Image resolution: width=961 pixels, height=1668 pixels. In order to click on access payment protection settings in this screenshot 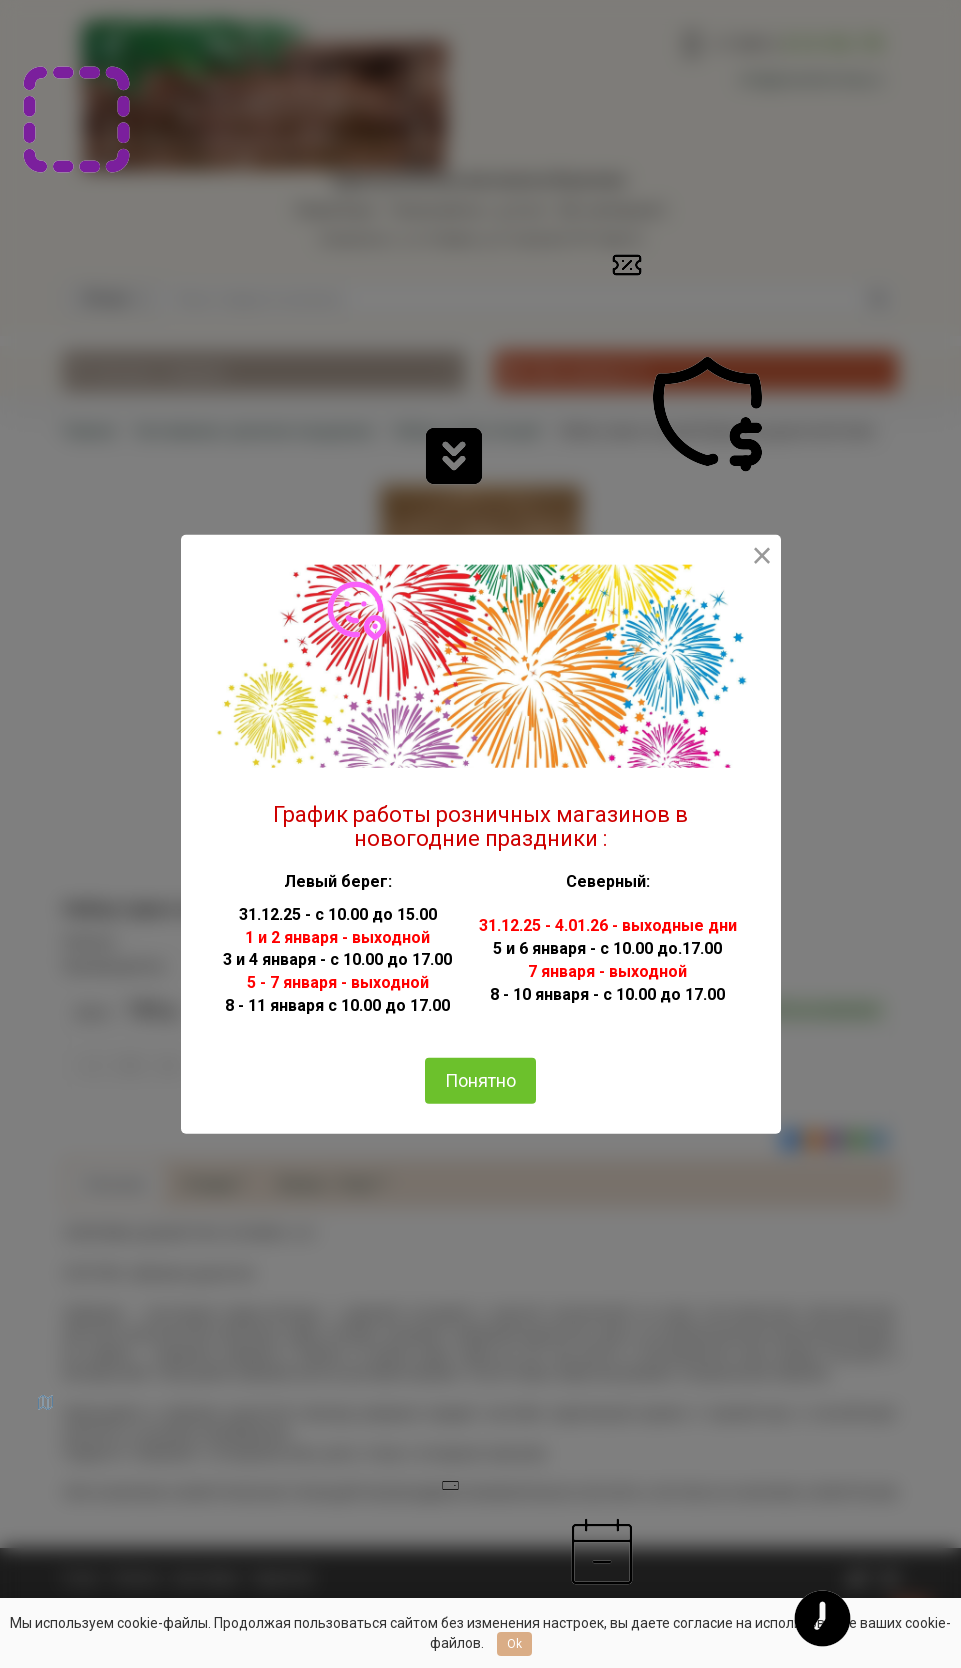, I will do `click(707, 411)`.